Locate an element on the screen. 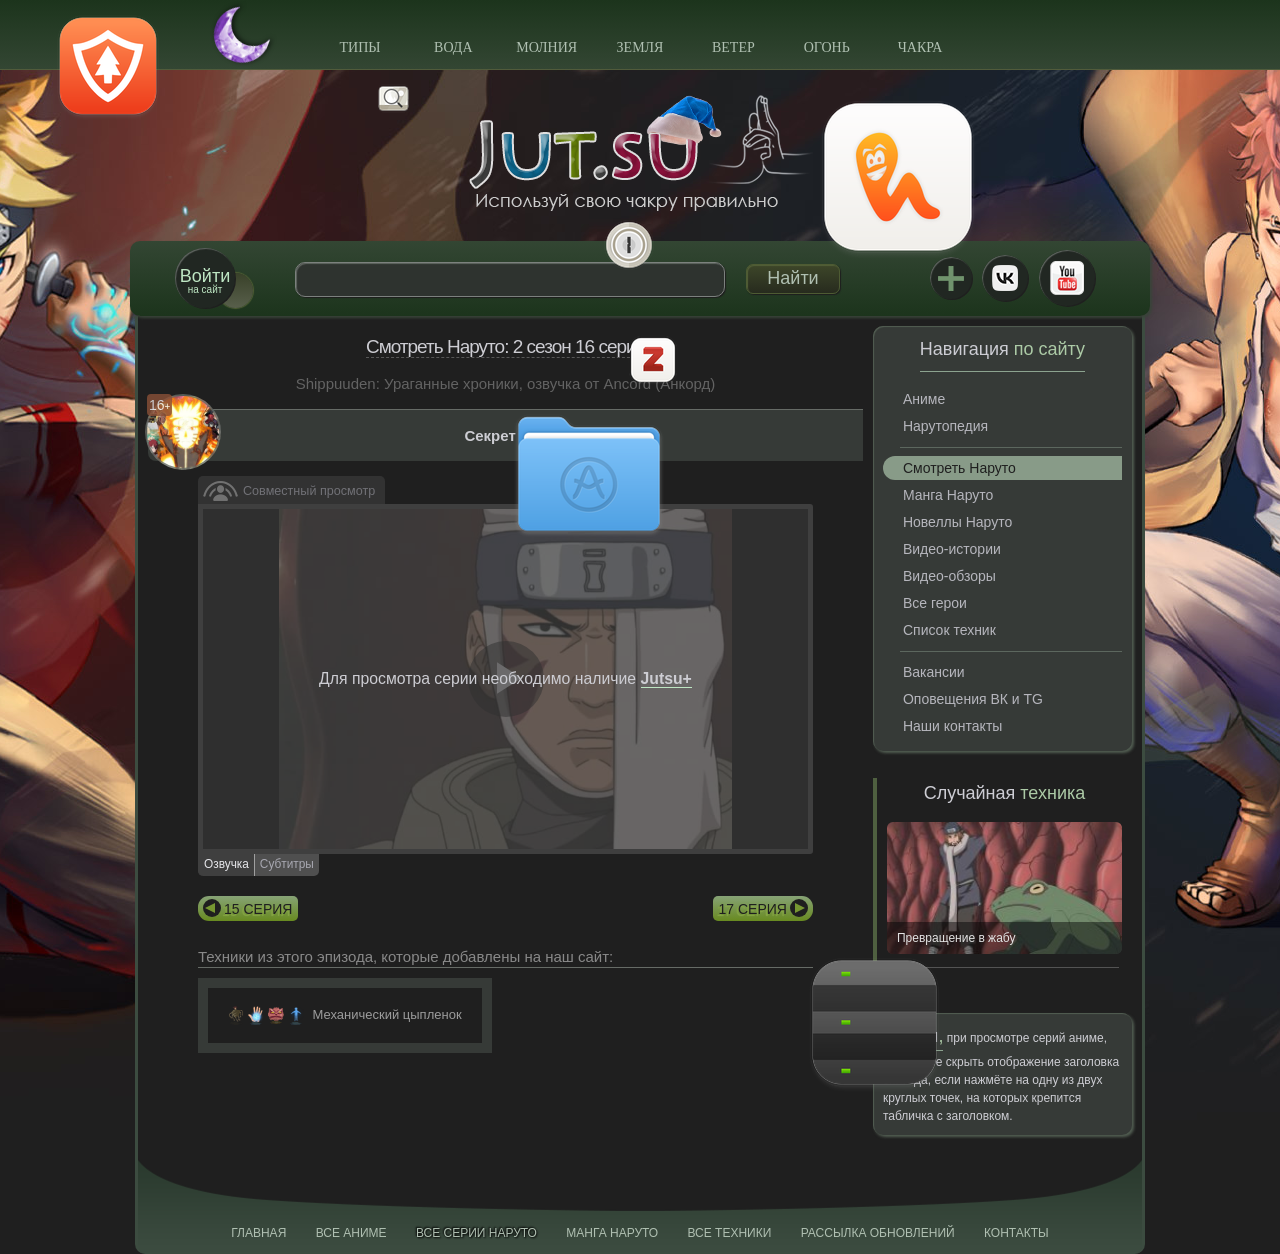 The height and width of the screenshot is (1254, 1280). open zotero reference manager is located at coordinates (653, 360).